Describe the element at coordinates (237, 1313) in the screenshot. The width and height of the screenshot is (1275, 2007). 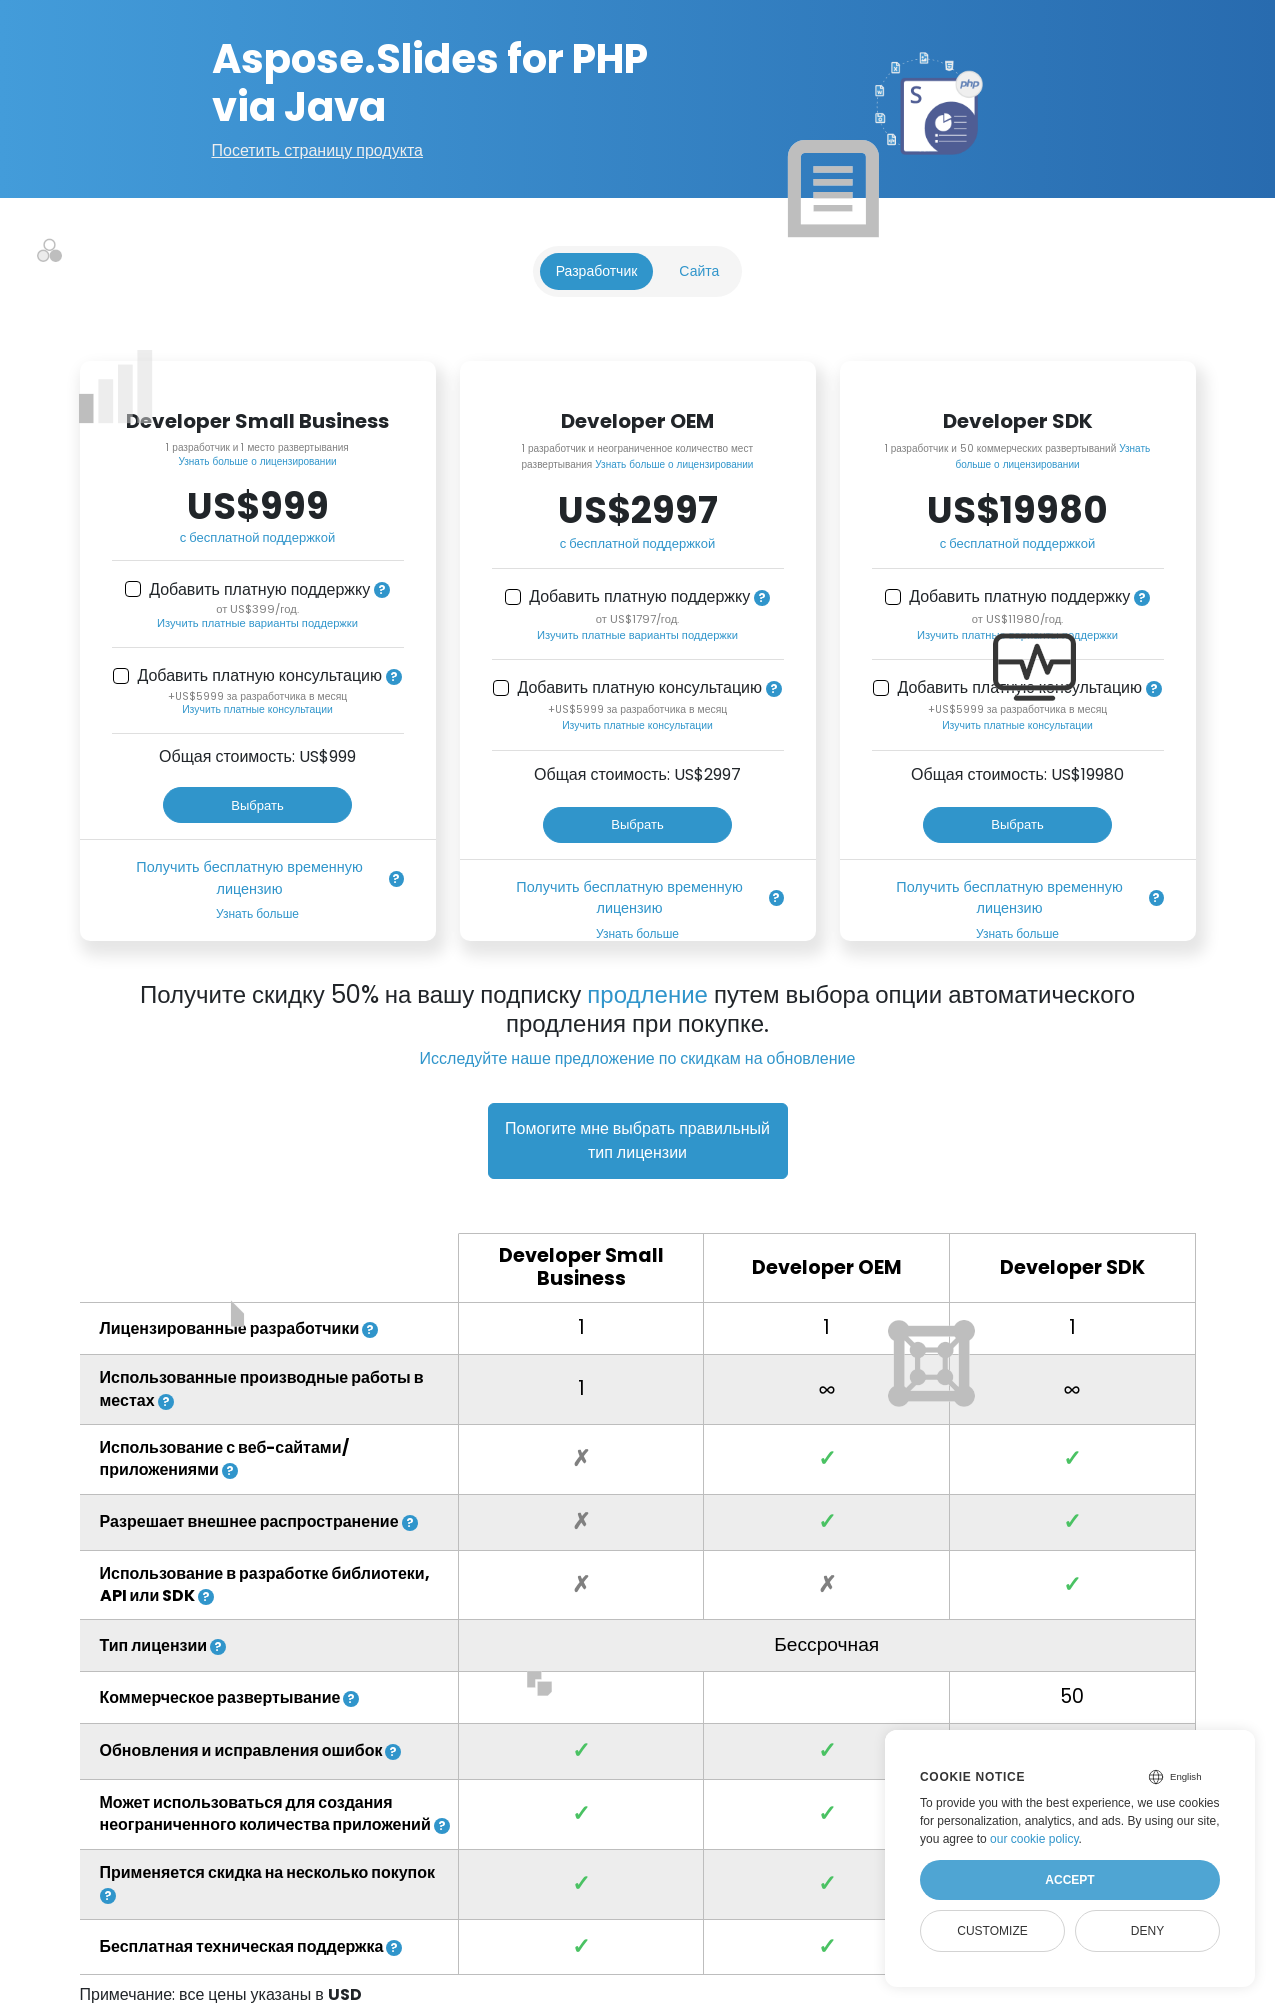
I see `start text selection from the right side` at that location.